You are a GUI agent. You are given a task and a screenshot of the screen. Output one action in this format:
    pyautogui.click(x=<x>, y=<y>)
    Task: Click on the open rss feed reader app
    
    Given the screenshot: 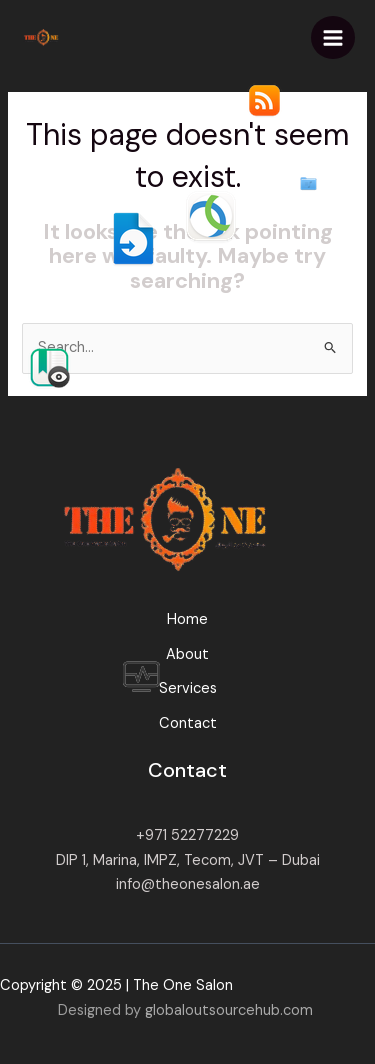 What is the action you would take?
    pyautogui.click(x=264, y=100)
    